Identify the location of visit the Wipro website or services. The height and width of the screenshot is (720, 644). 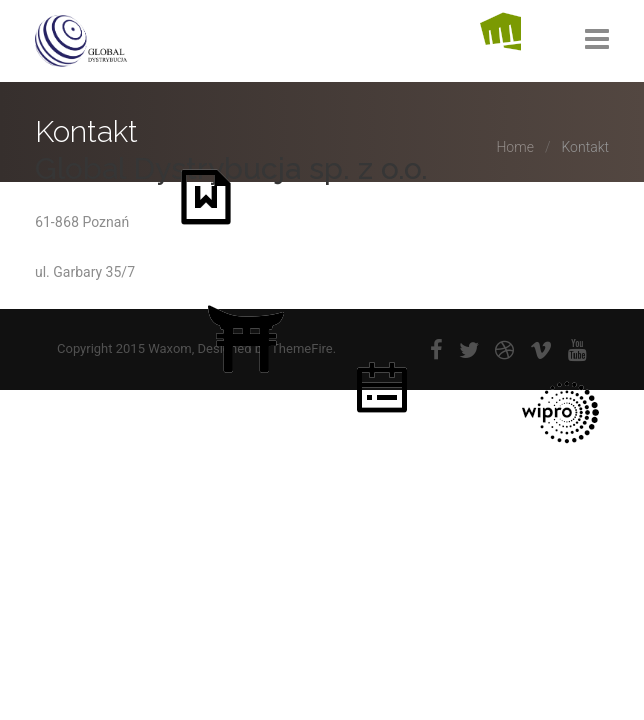
(560, 412).